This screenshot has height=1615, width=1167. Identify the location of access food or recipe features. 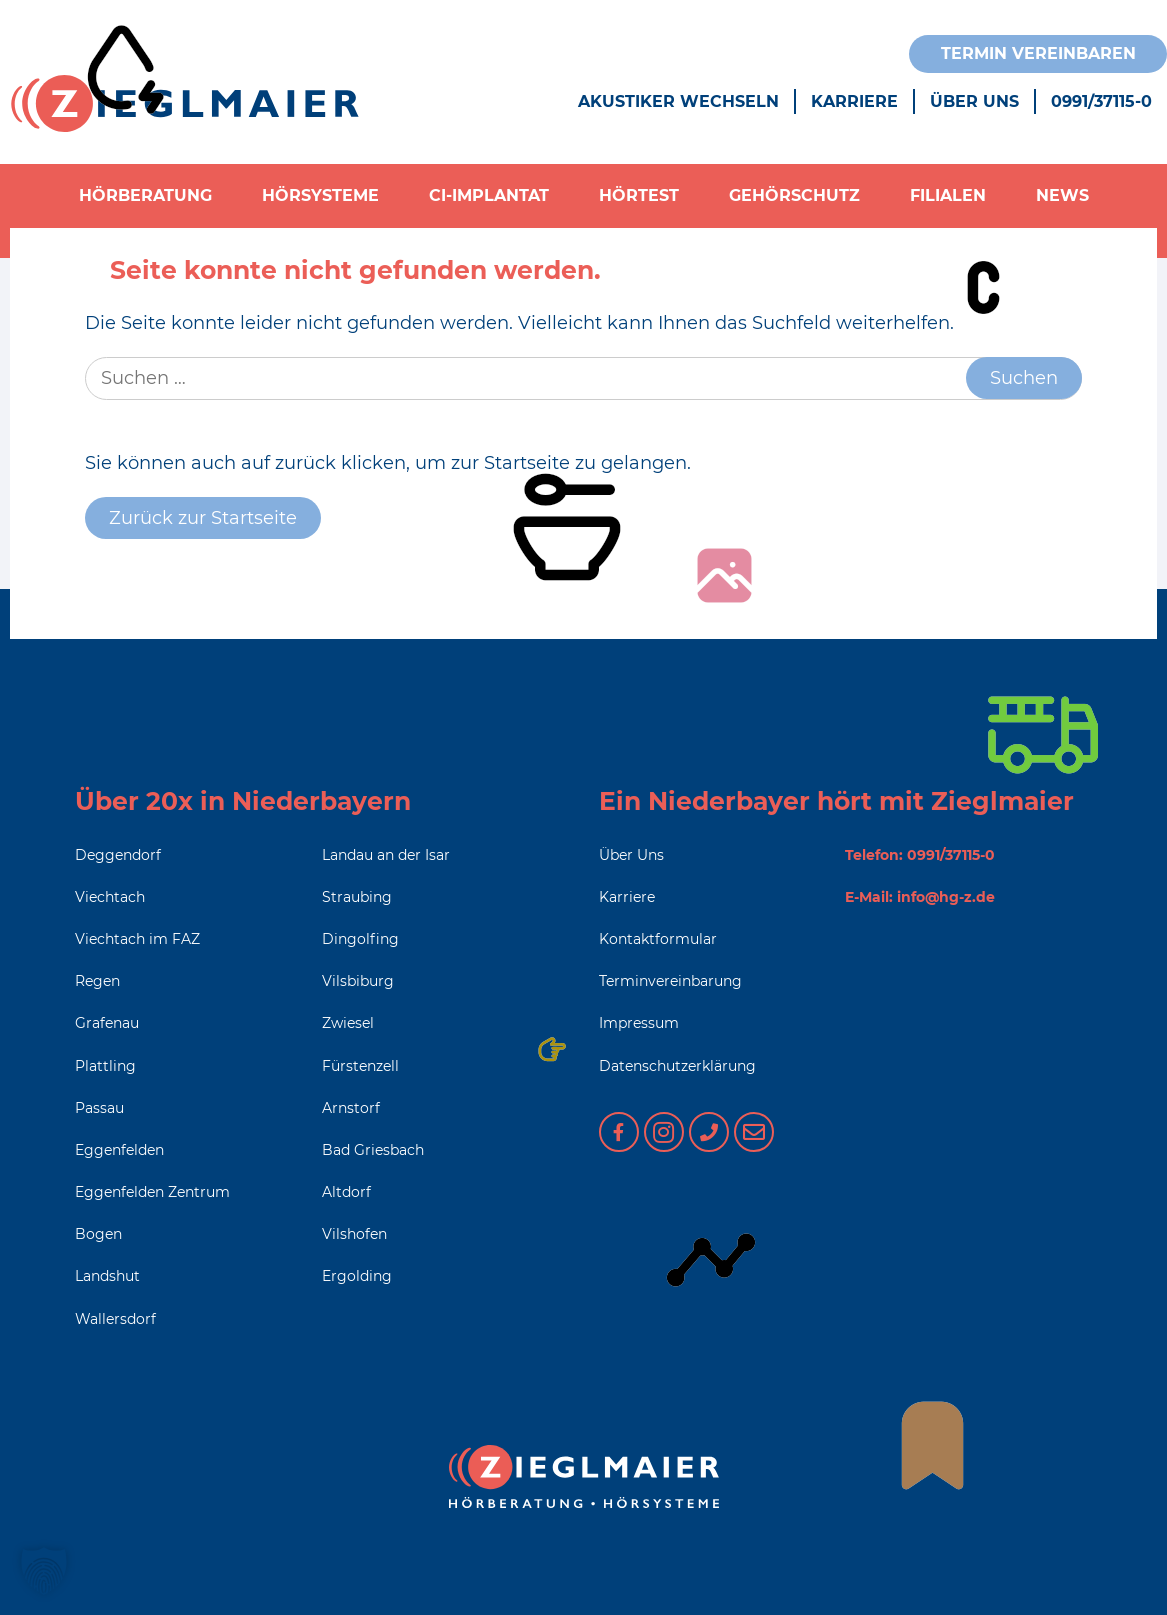
(567, 527).